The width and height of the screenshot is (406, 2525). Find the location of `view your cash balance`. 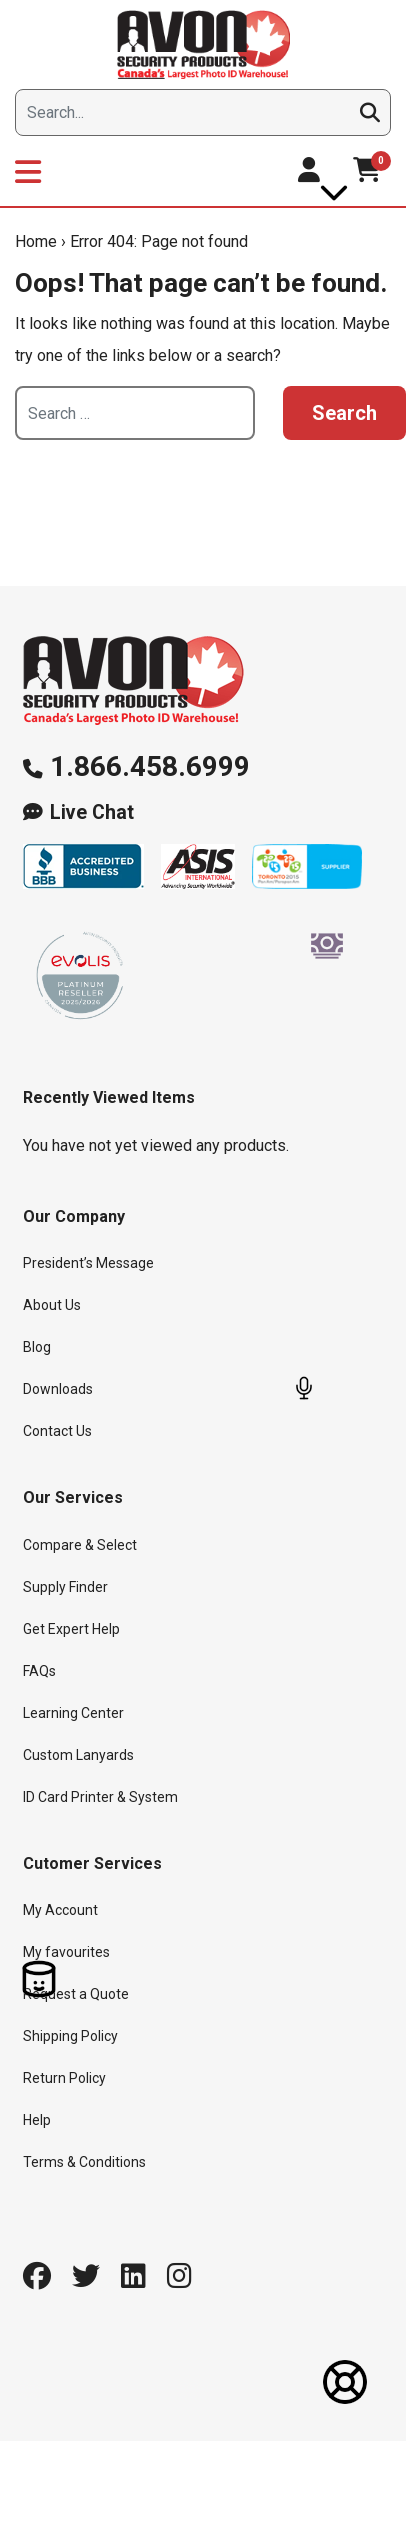

view your cash balance is located at coordinates (327, 946).